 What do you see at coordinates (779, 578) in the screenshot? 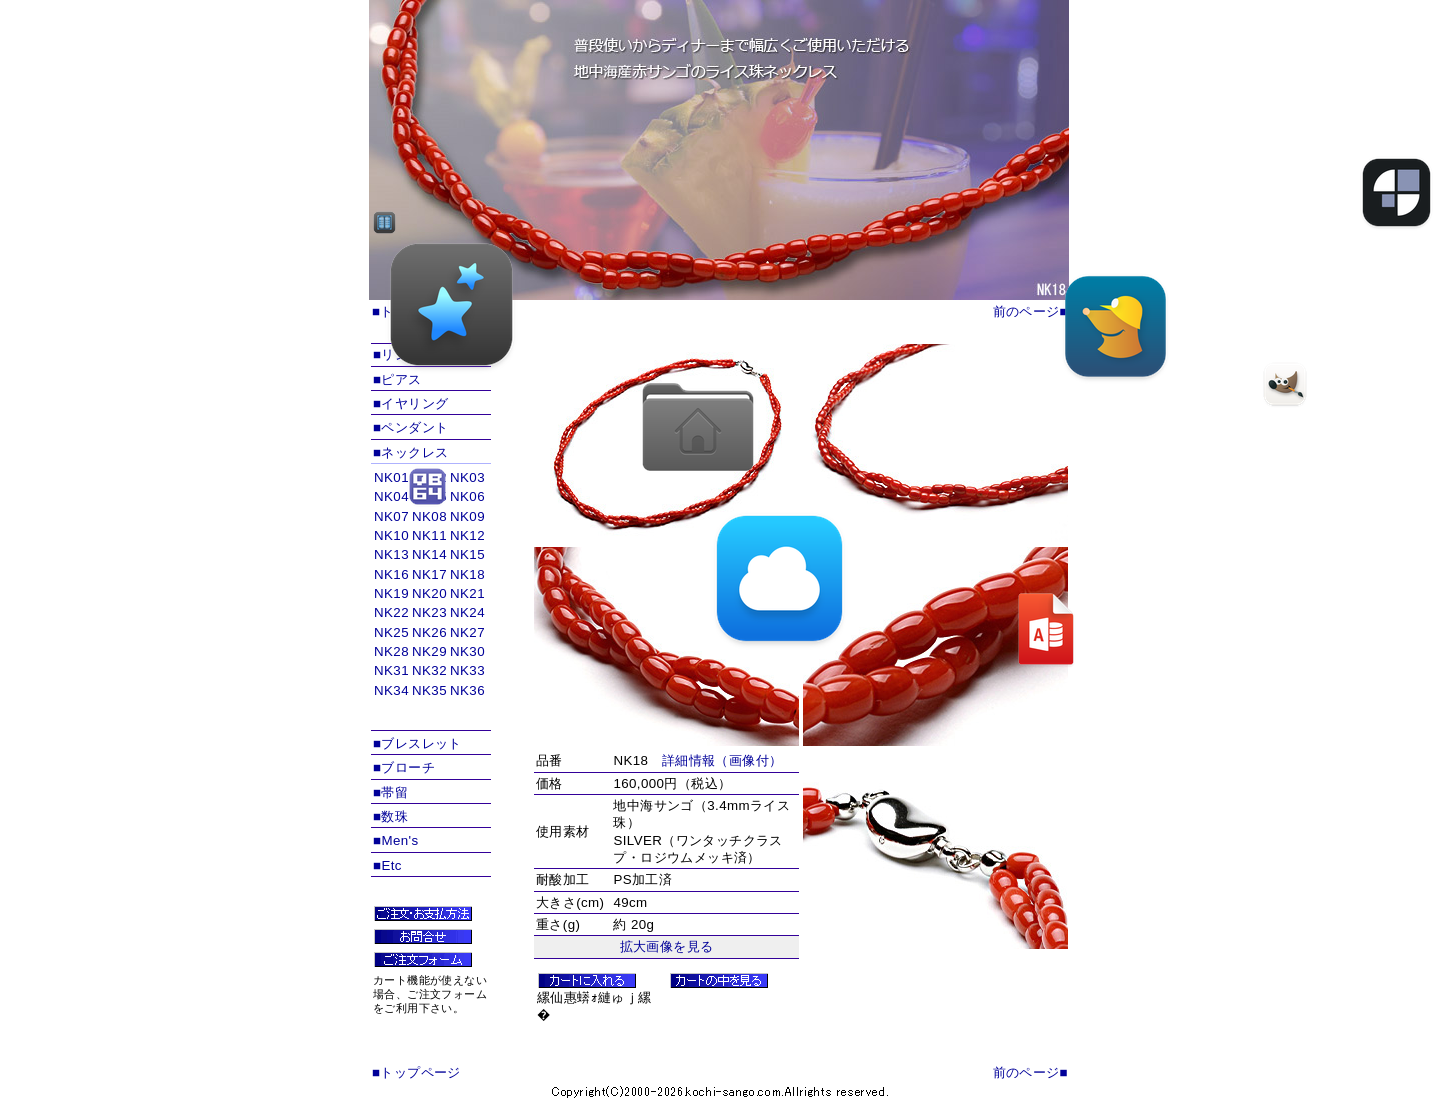
I see `access online account settings` at bounding box center [779, 578].